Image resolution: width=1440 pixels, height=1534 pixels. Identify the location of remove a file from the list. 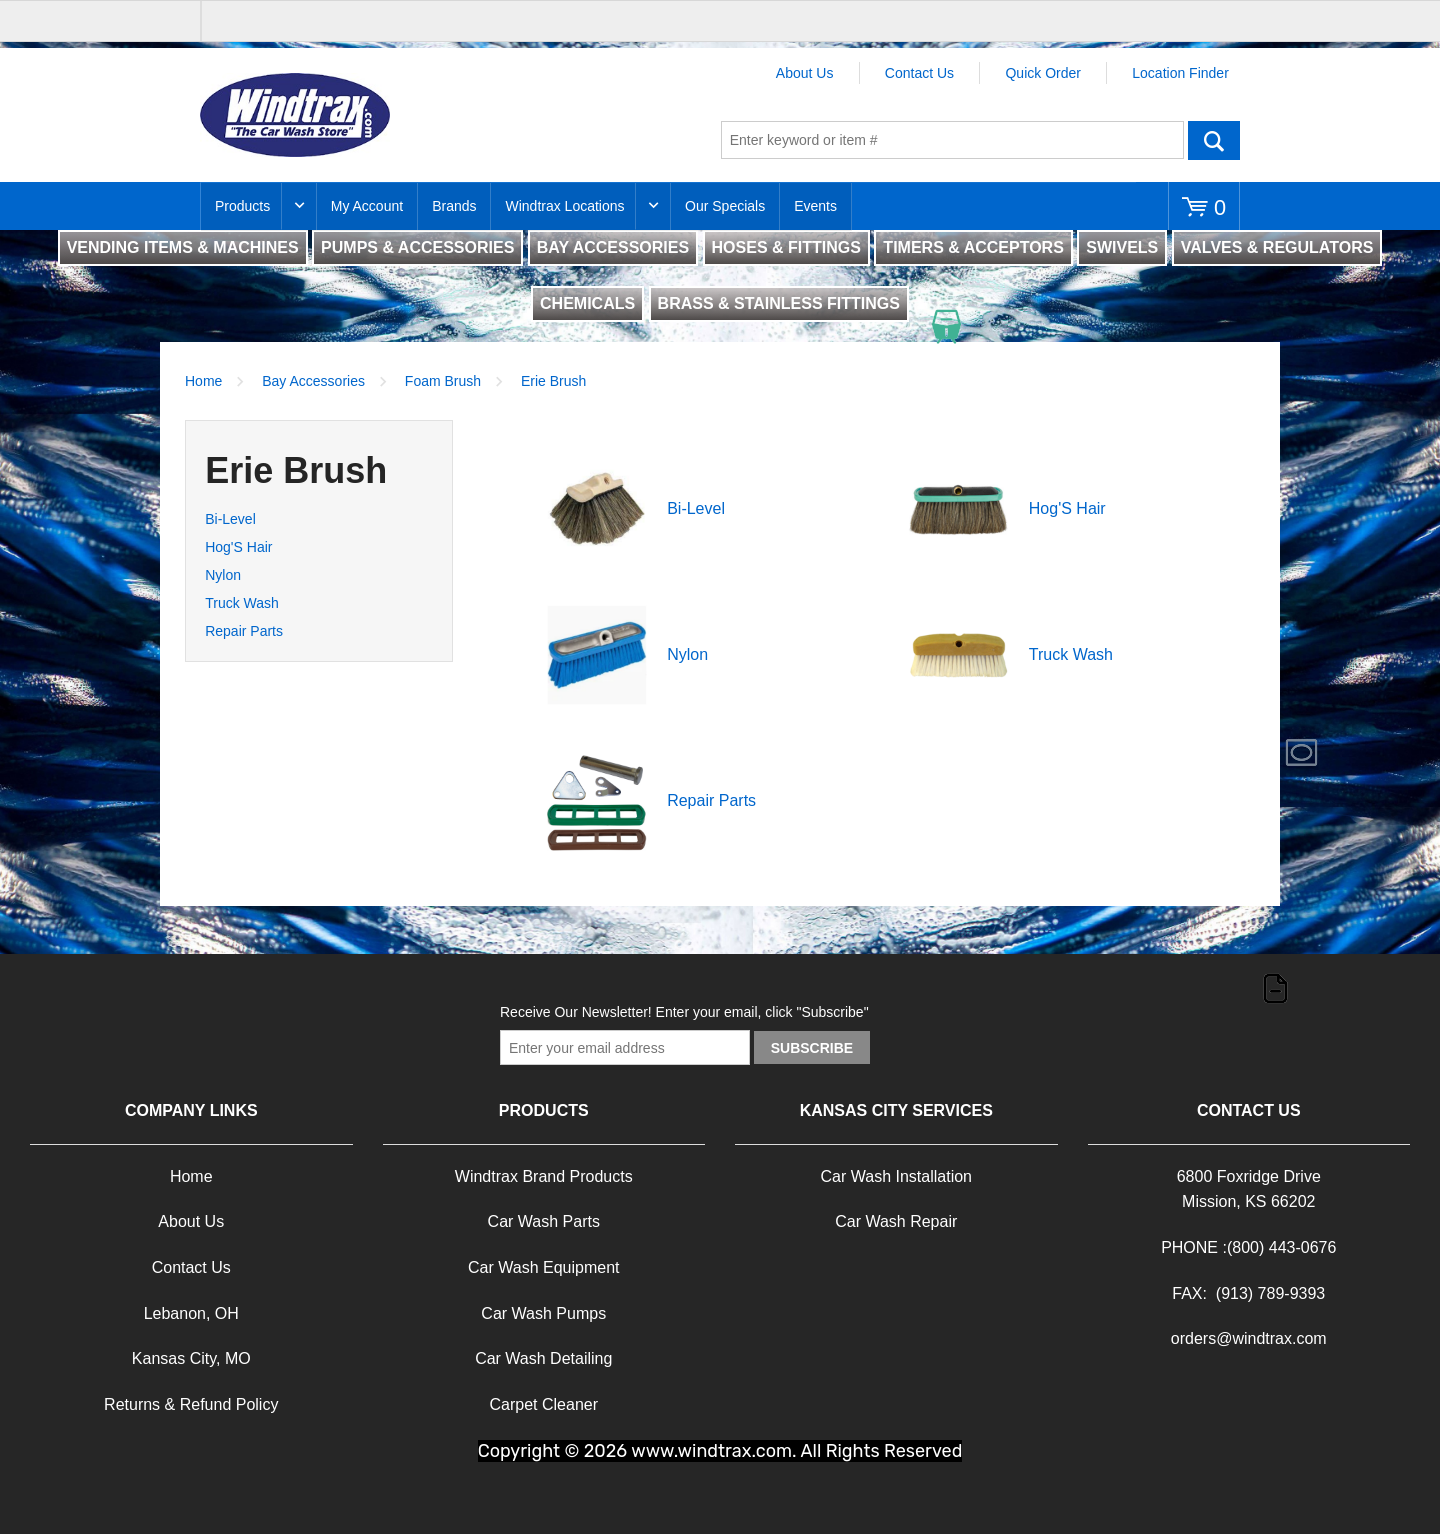
(1275, 988).